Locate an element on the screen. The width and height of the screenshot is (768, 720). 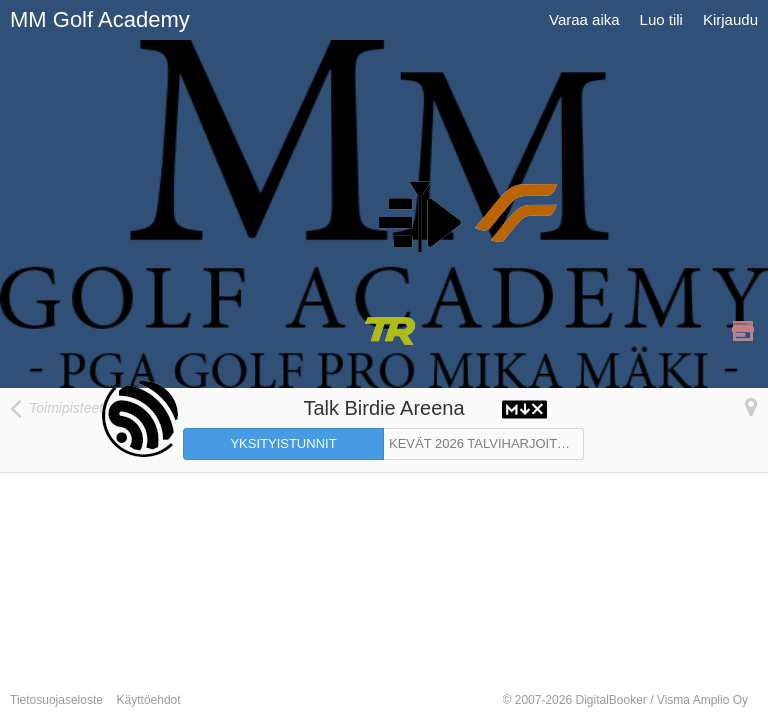
access the store or shop section is located at coordinates (743, 331).